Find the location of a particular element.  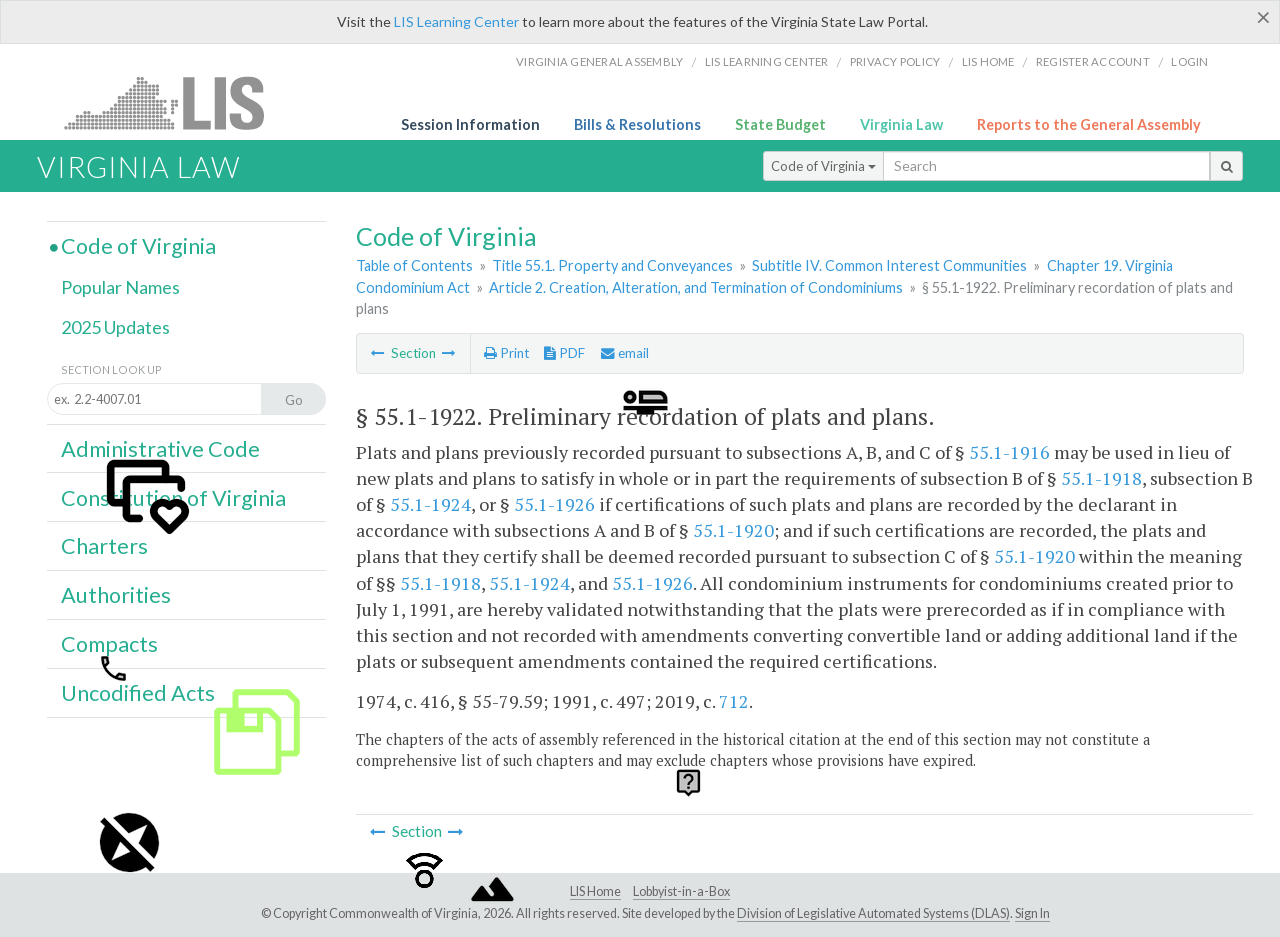

disable compass or navigation mode is located at coordinates (129, 842).